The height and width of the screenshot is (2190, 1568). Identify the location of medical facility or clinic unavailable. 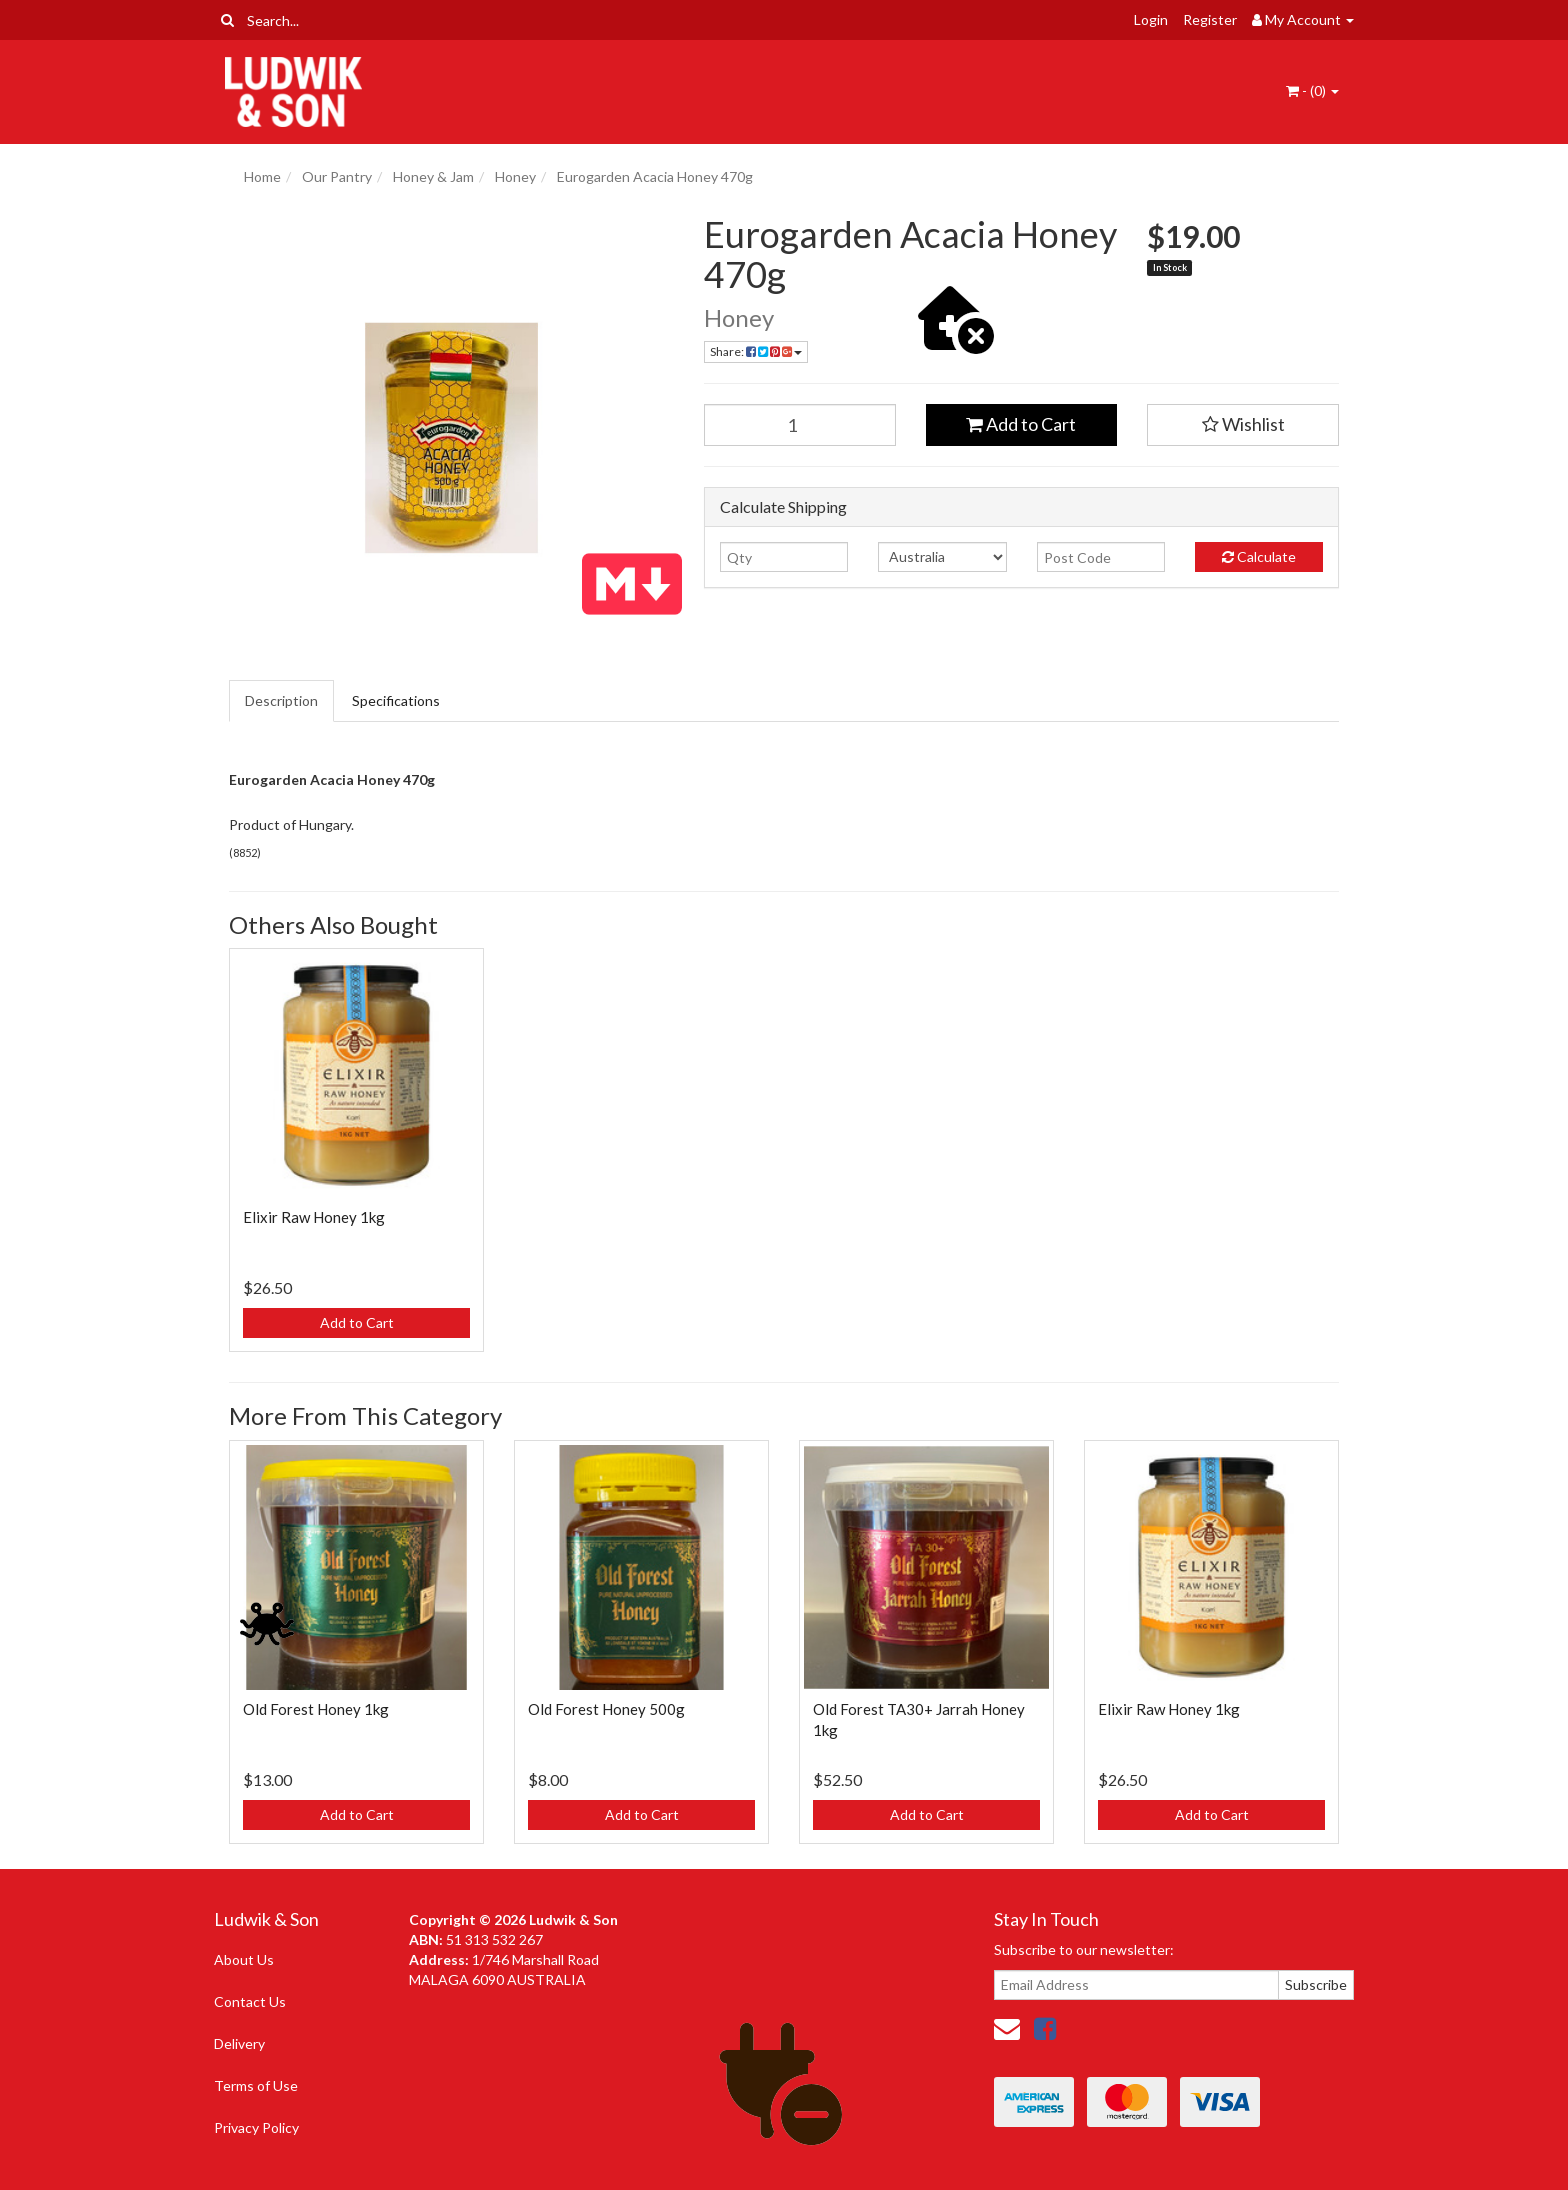
(954, 318).